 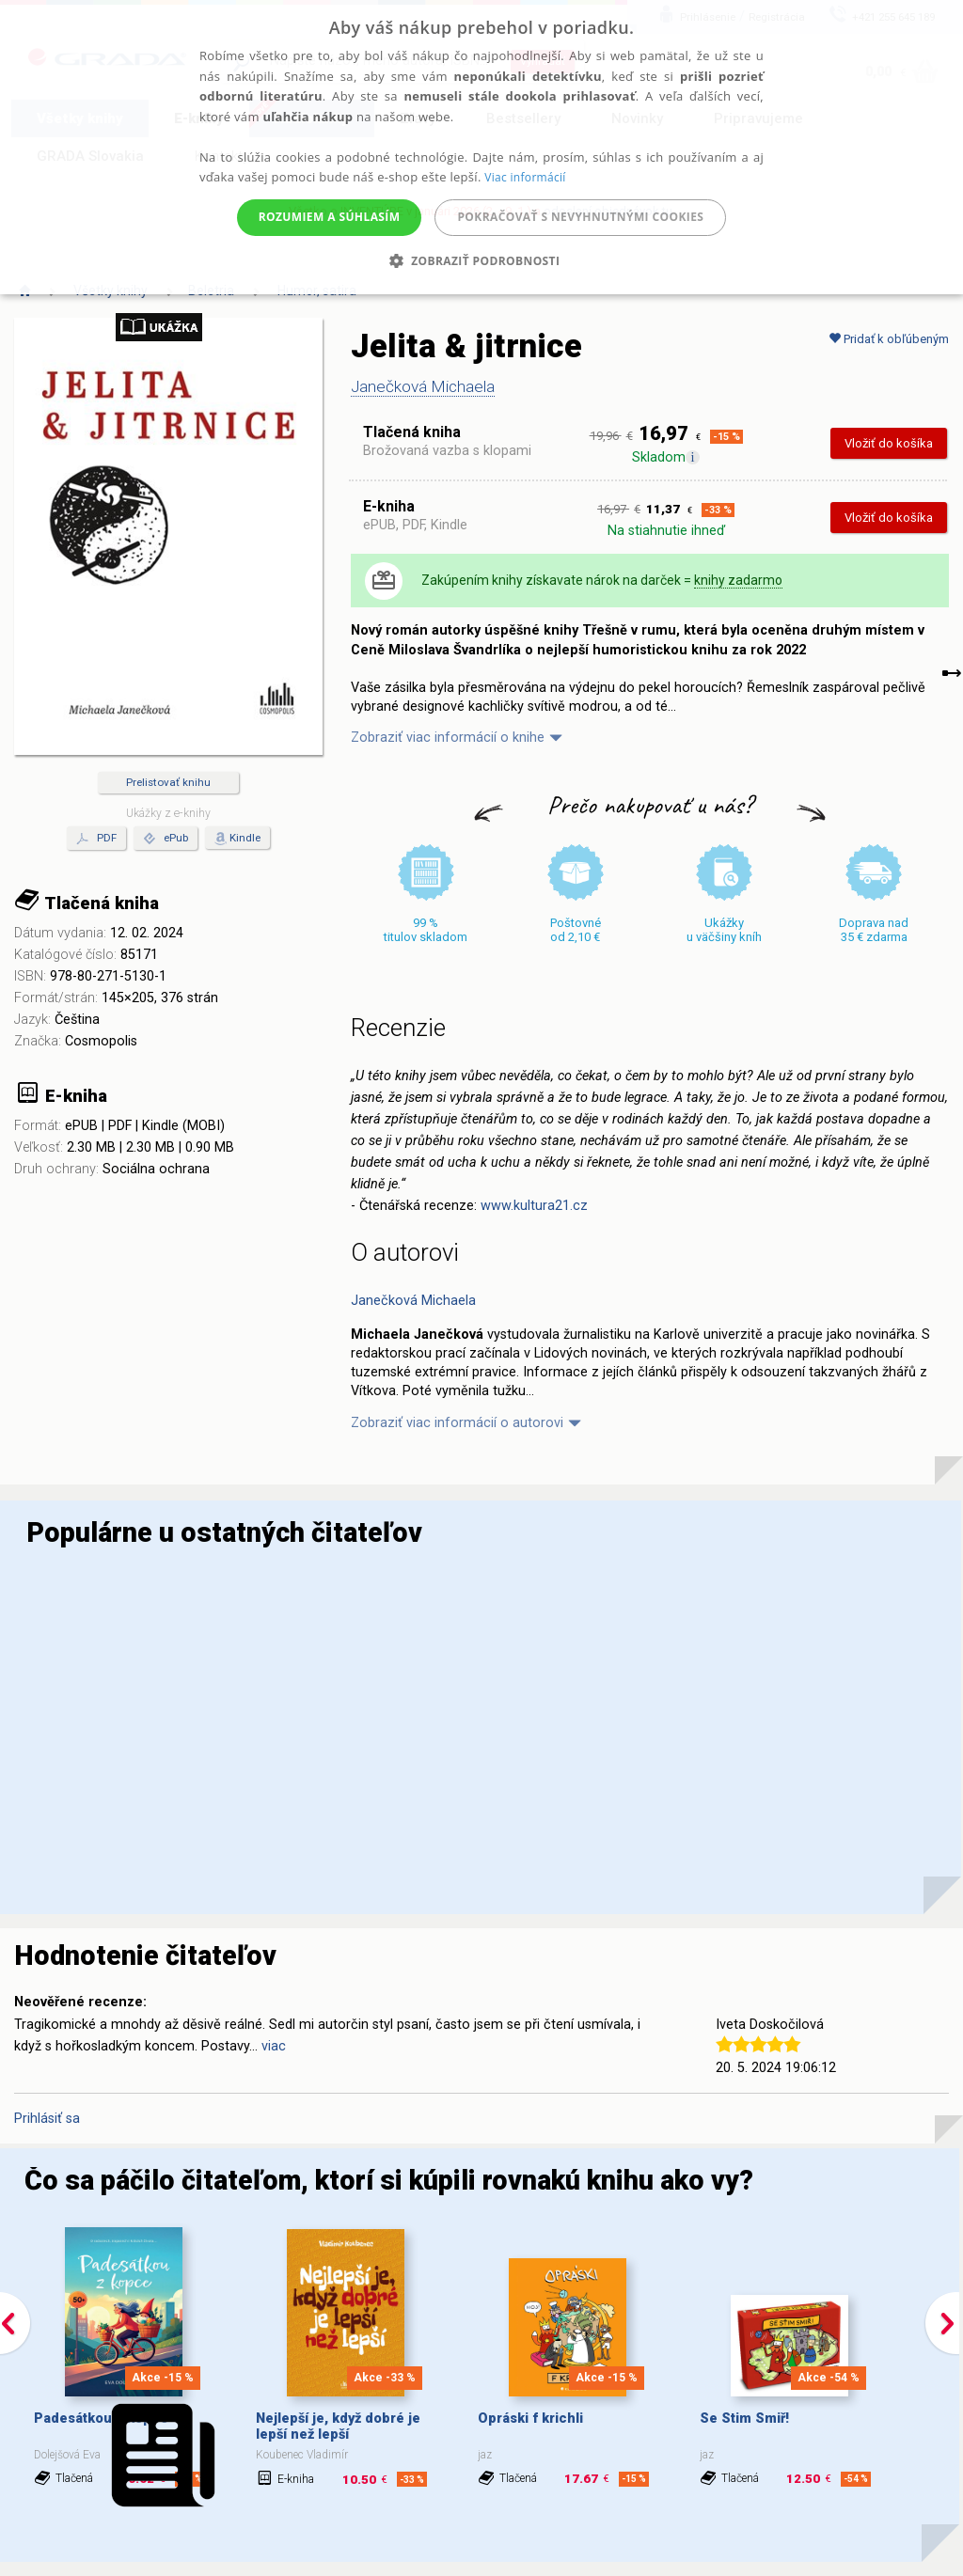 I want to click on move item to the right, so click(x=952, y=673).